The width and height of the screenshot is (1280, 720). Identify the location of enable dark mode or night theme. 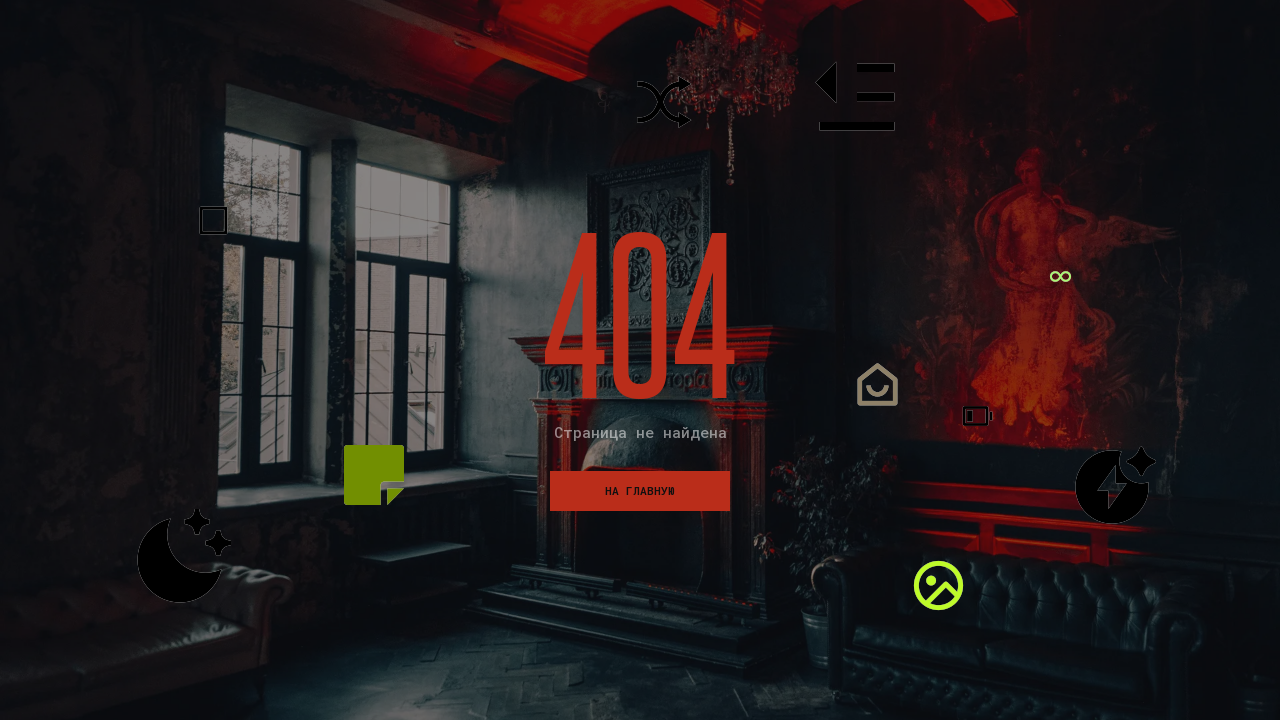
(180, 560).